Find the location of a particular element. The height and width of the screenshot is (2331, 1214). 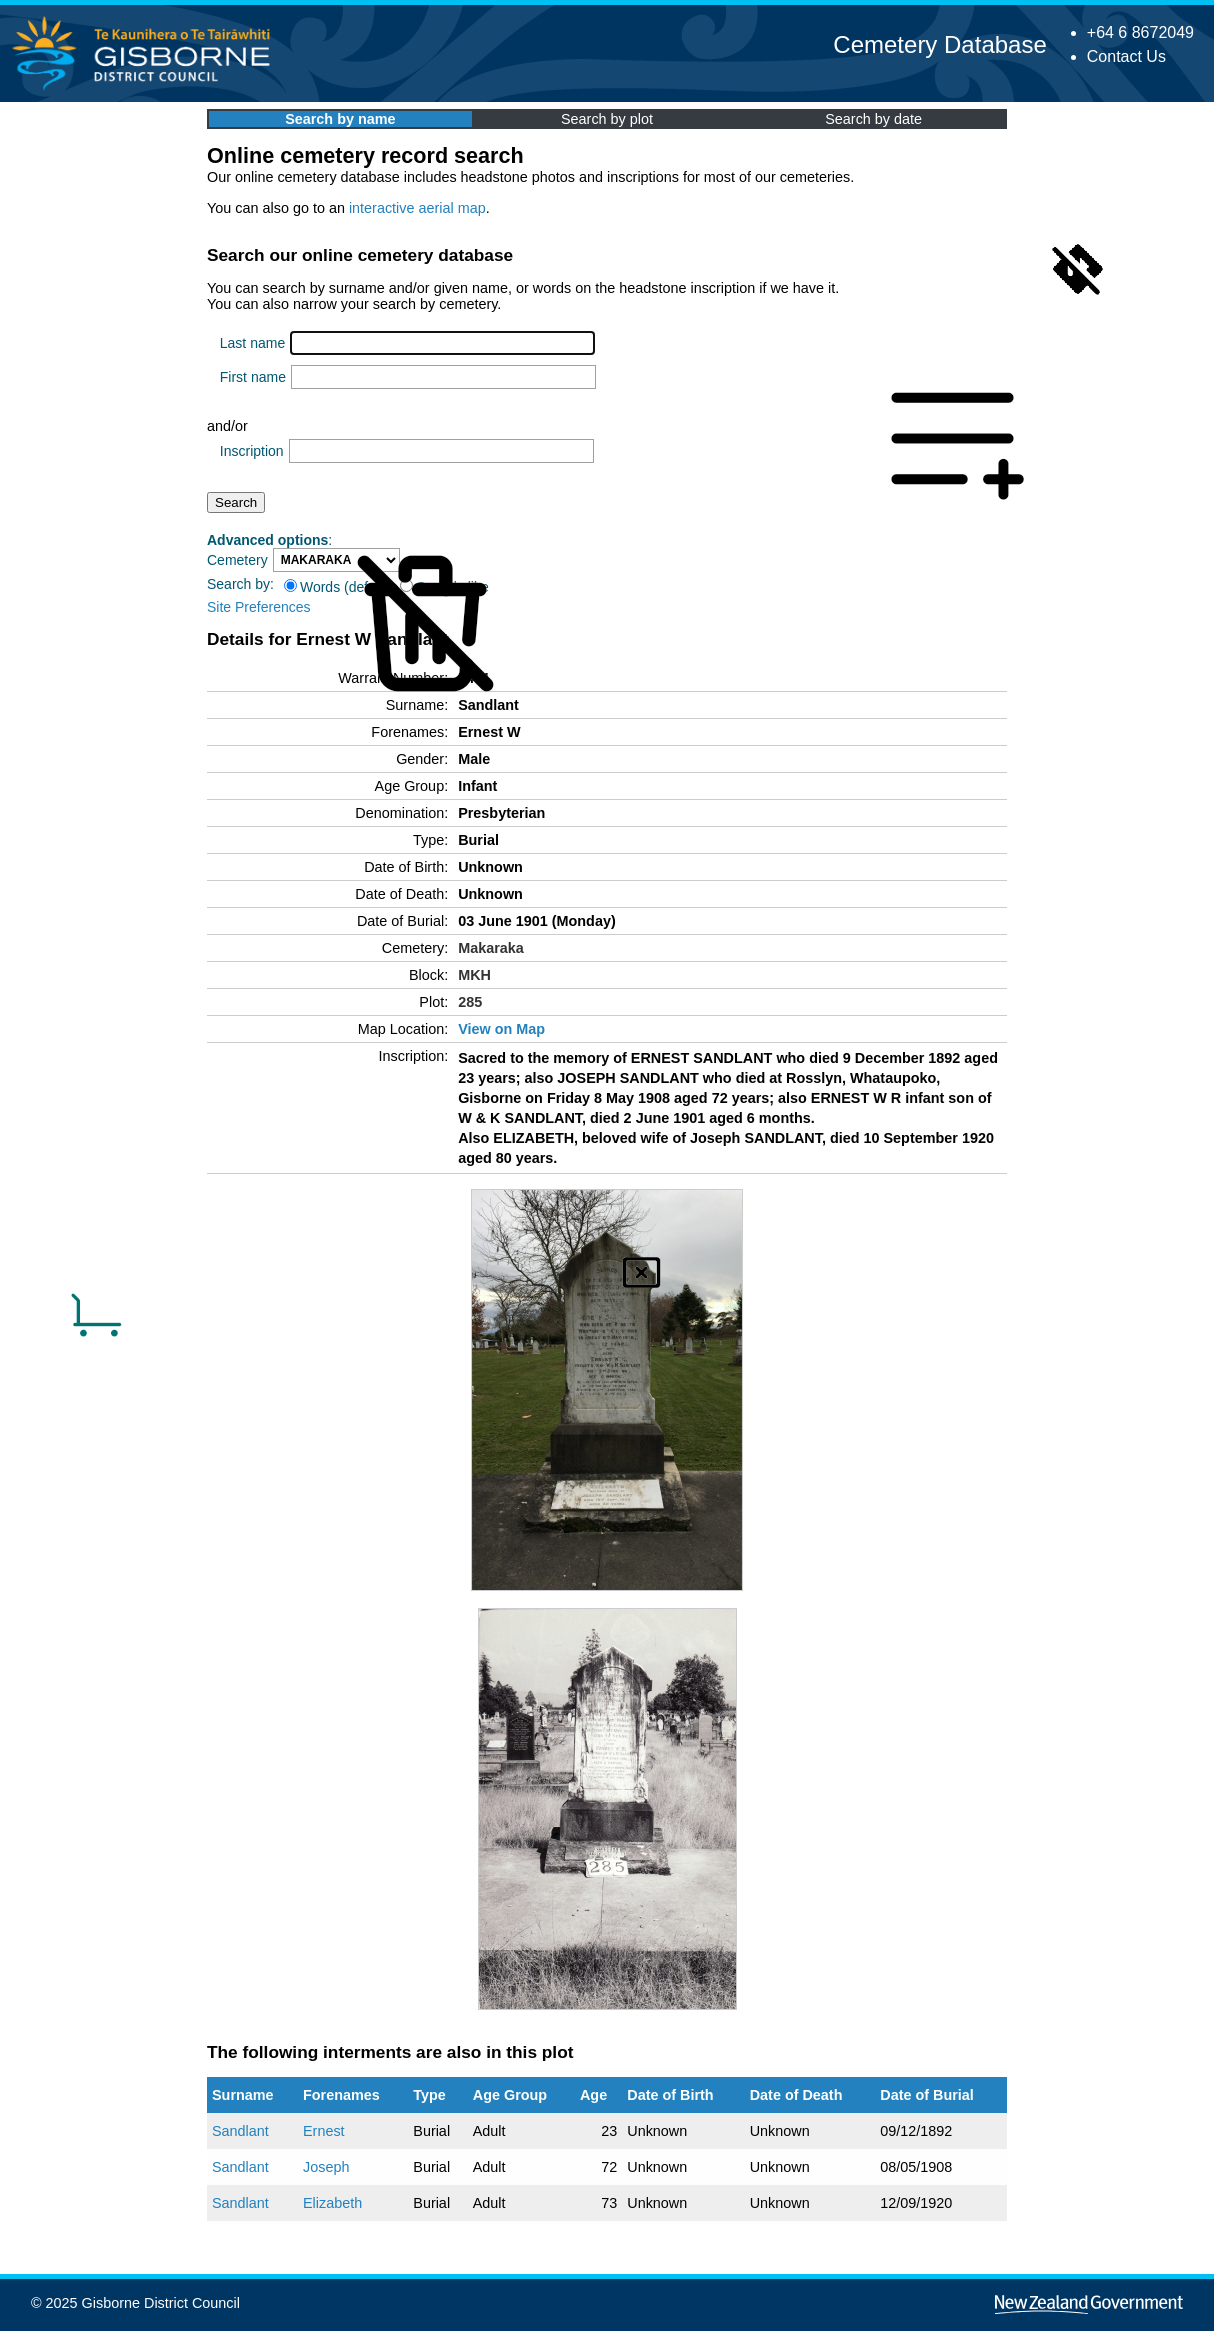

turn-by-turn directions are disabled is located at coordinates (1078, 269).